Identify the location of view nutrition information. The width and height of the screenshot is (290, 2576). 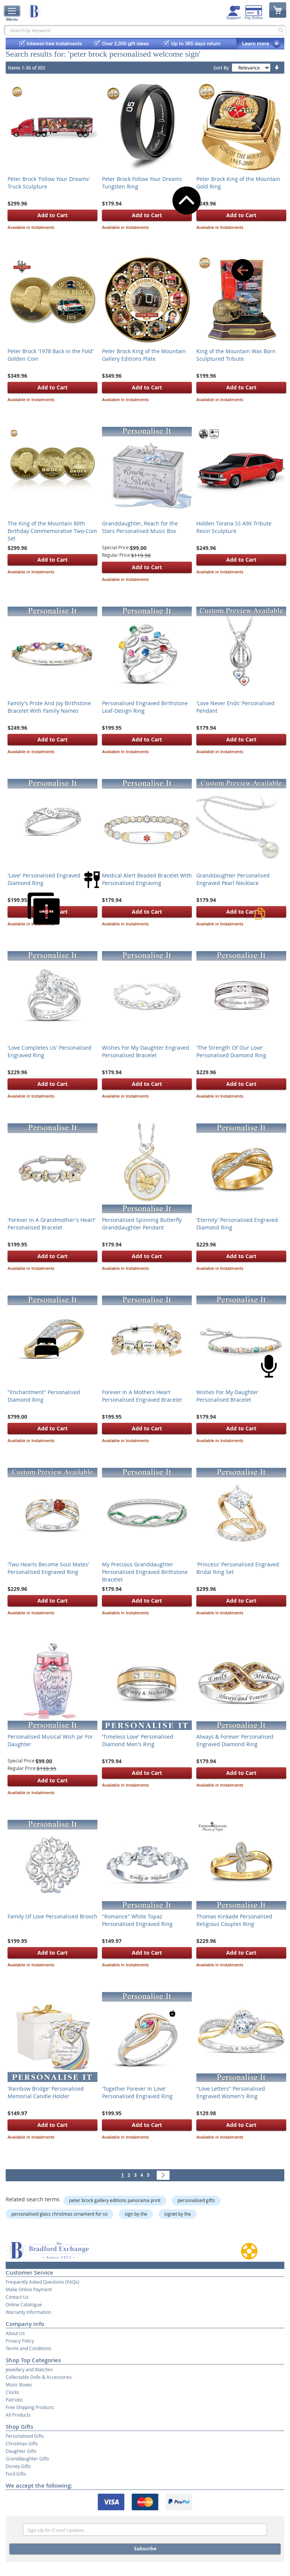
(172, 2013).